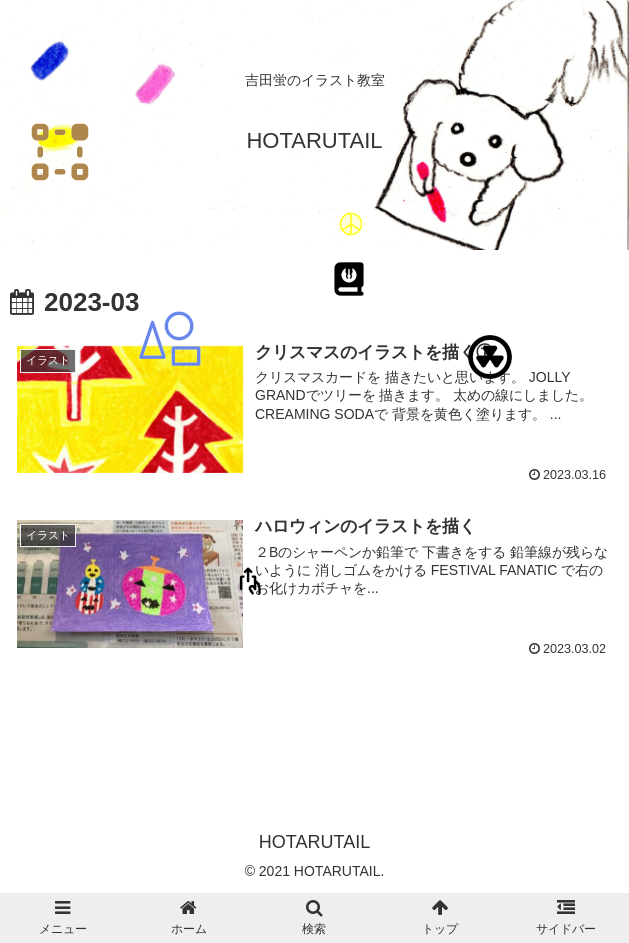  Describe the element at coordinates (60, 152) in the screenshot. I see `set transform anchor to top-right corner` at that location.